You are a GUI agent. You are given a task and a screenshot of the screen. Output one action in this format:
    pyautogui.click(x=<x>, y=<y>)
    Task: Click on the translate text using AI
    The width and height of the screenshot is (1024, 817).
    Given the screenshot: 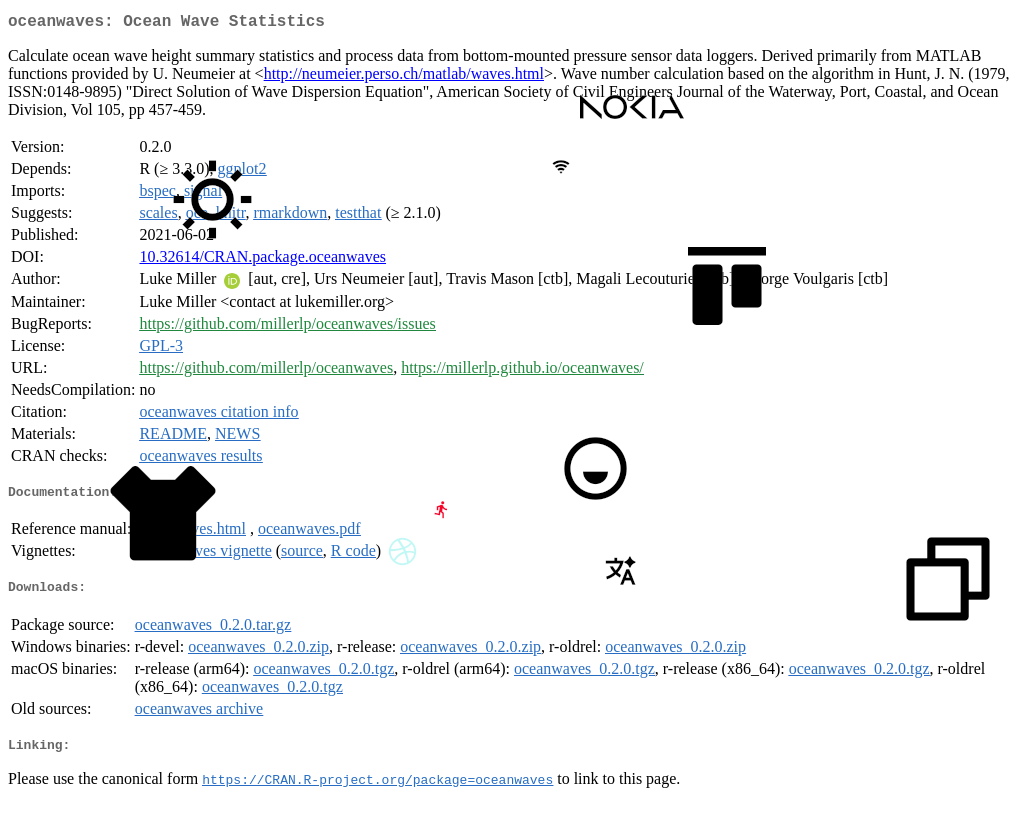 What is the action you would take?
    pyautogui.click(x=620, y=572)
    